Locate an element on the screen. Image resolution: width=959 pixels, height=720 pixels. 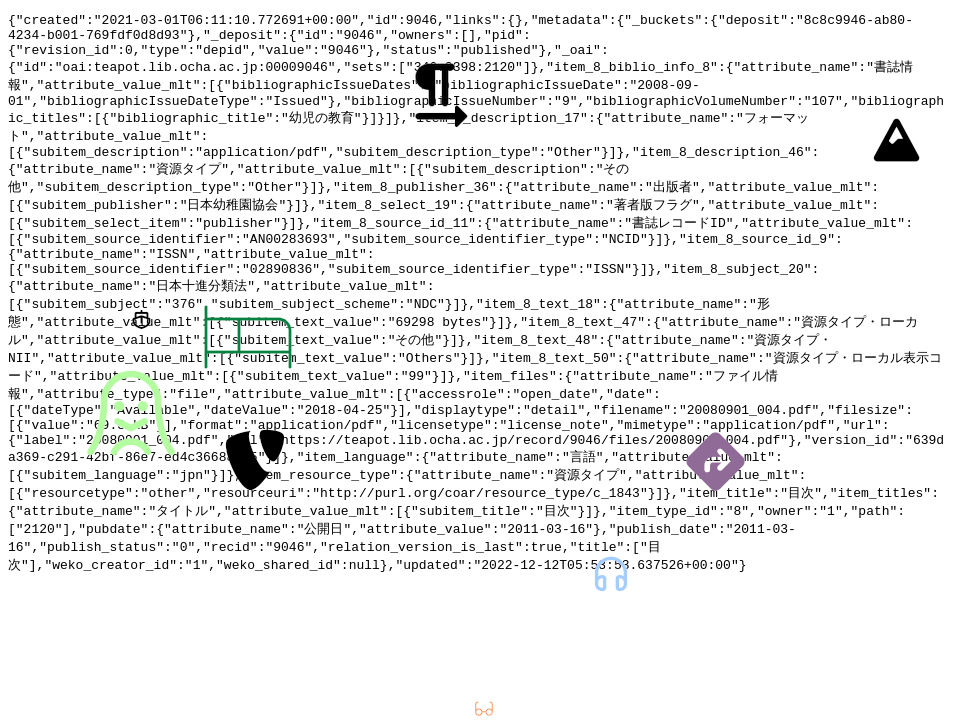
view accommodation or lodging options is located at coordinates (245, 337).